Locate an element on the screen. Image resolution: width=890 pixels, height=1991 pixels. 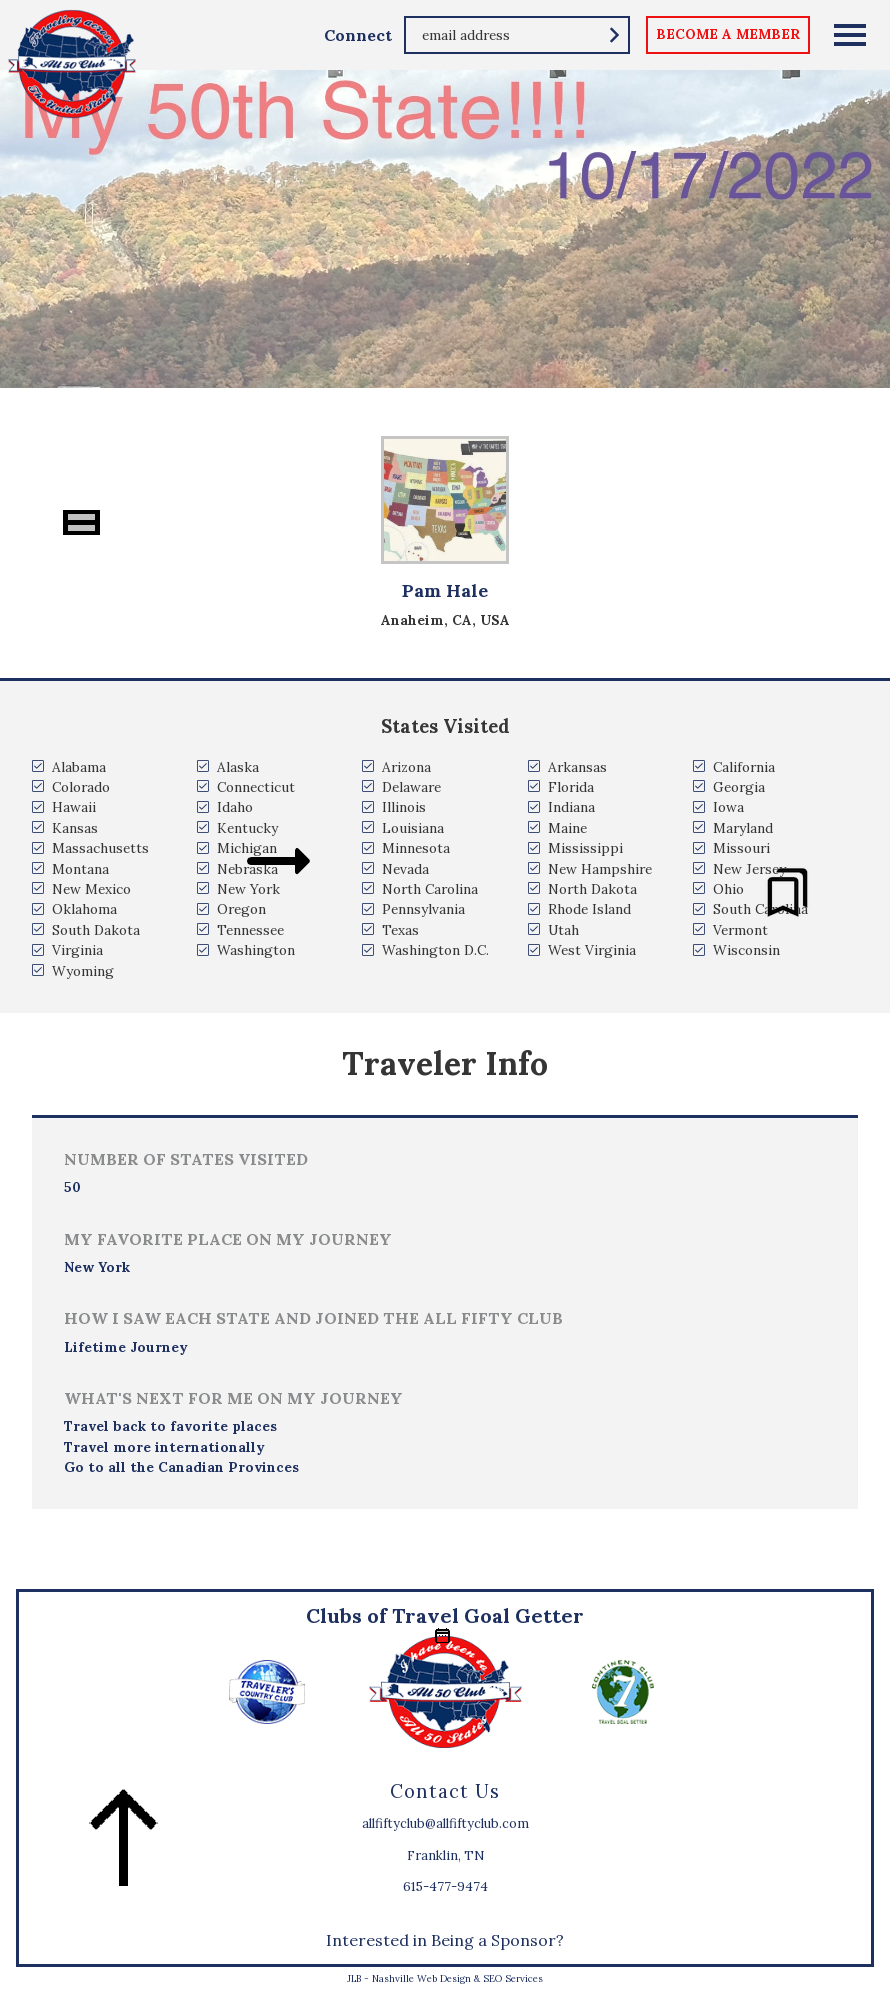
switch to stream or list view is located at coordinates (80, 522).